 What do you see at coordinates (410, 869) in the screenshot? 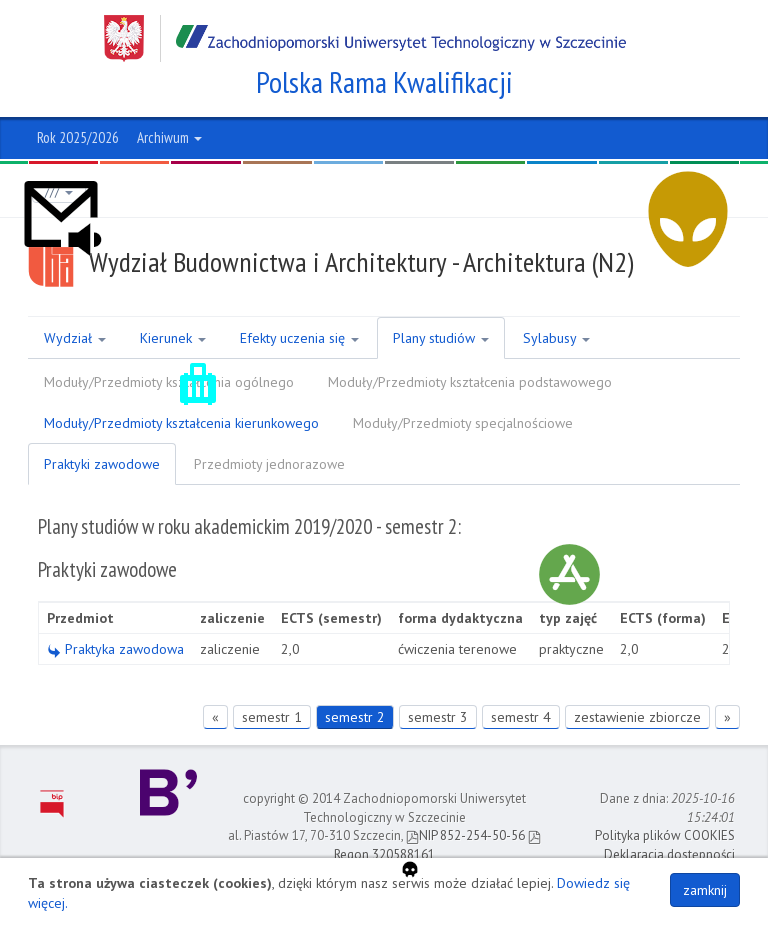
I see `indicates danger or hazardous content` at bounding box center [410, 869].